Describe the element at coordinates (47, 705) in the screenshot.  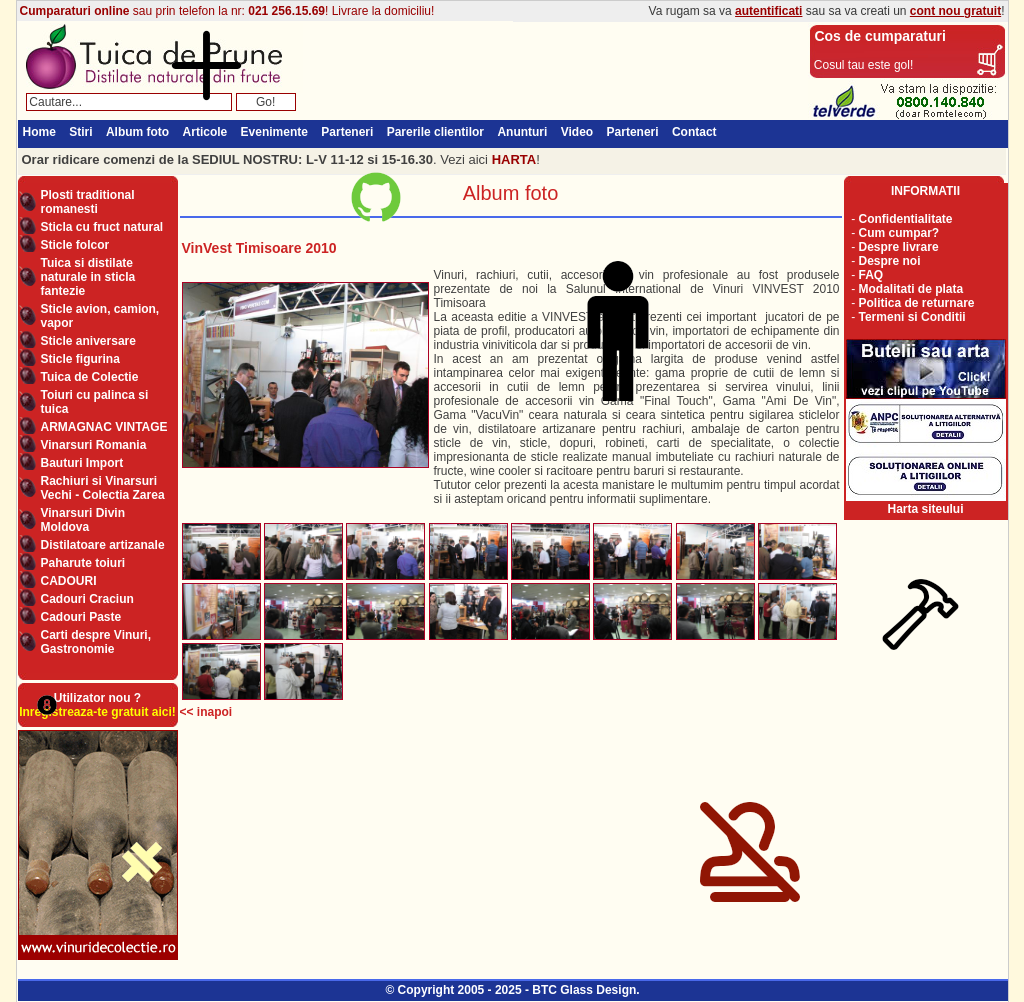
I see `indicates step 8 in a multi-step process` at that location.